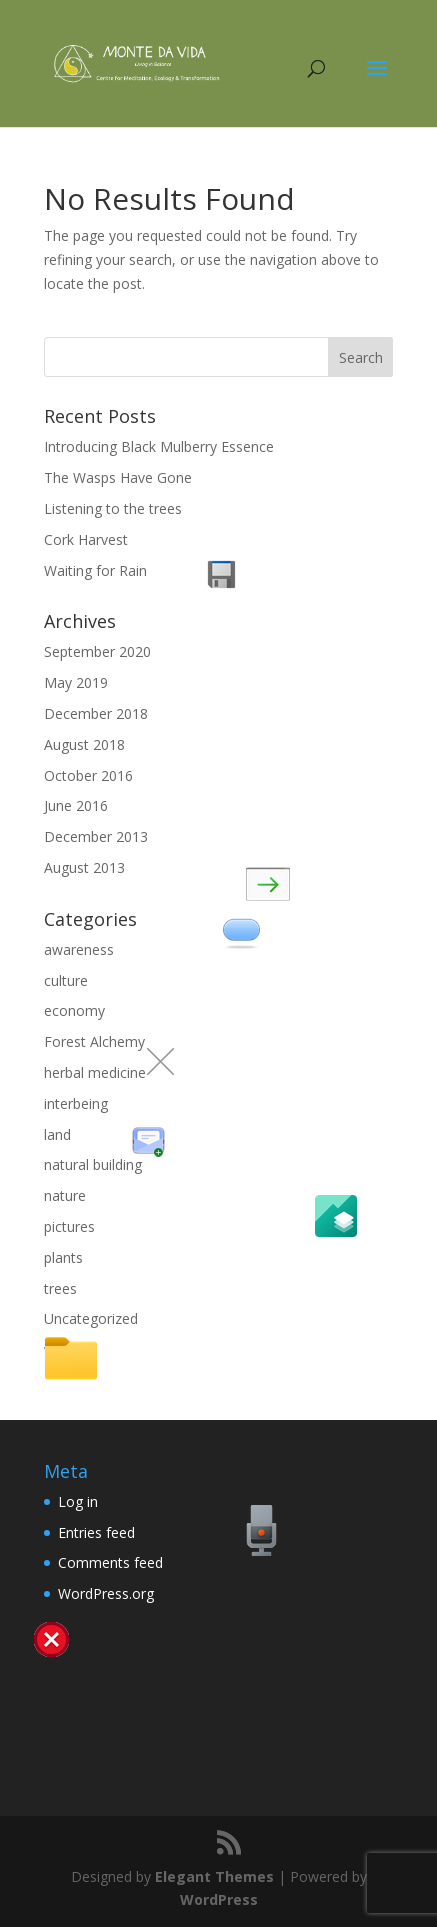  What do you see at coordinates (241, 931) in the screenshot?
I see `add or manage labels for items` at bounding box center [241, 931].